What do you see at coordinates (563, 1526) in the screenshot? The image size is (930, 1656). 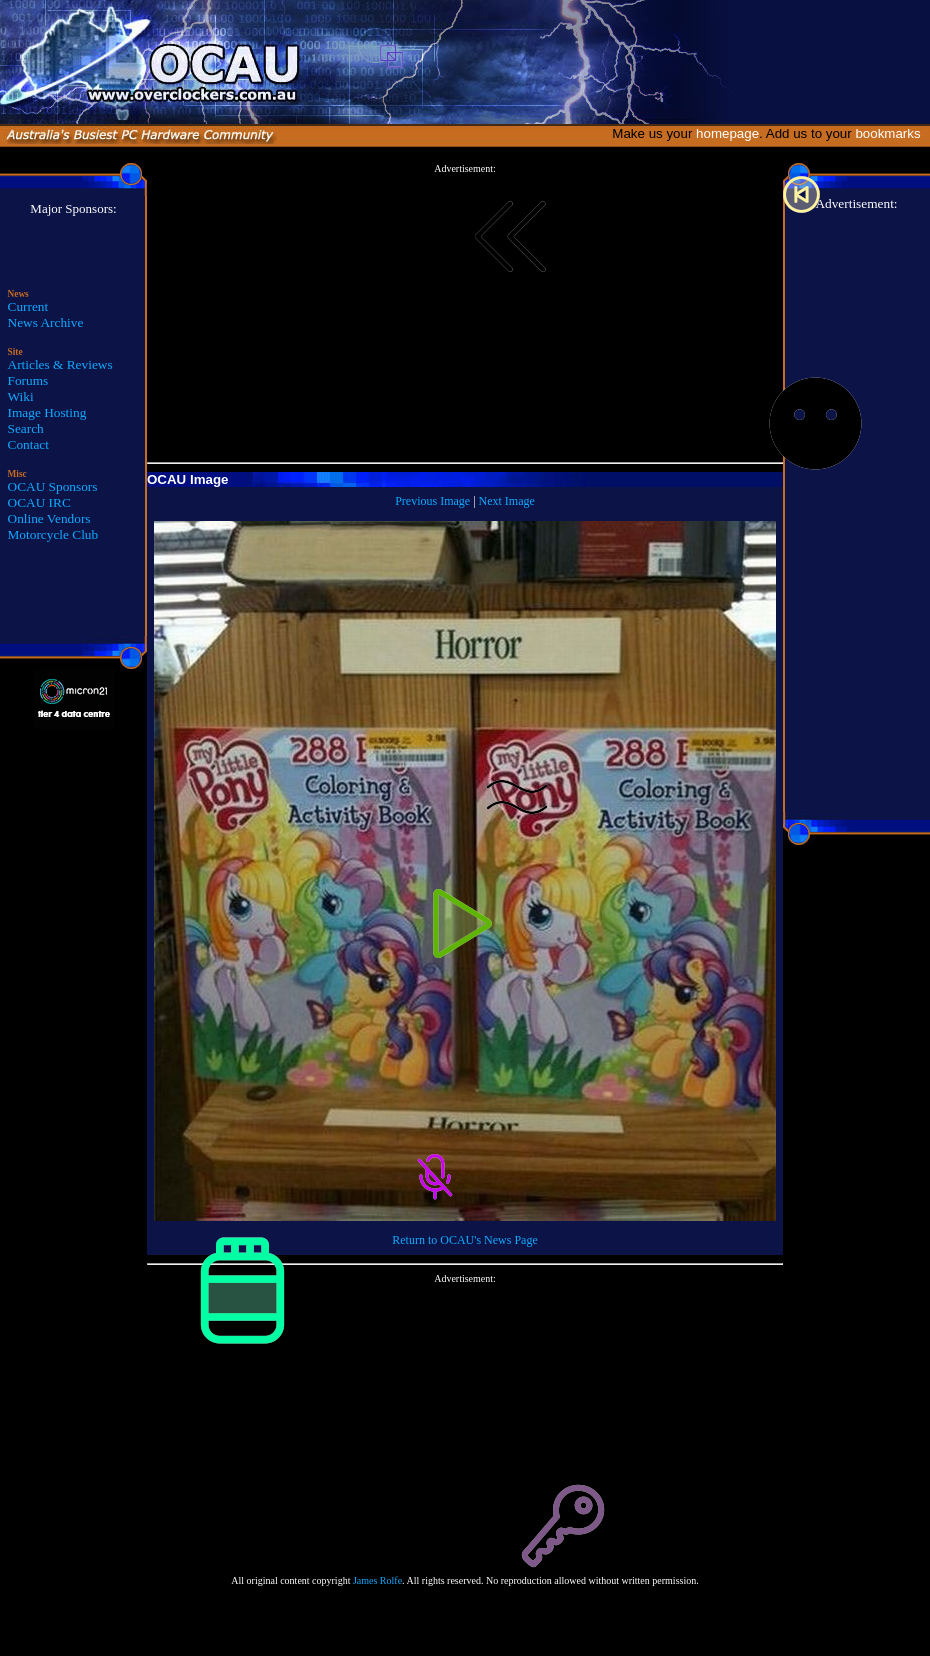 I see `access security or password settings` at bounding box center [563, 1526].